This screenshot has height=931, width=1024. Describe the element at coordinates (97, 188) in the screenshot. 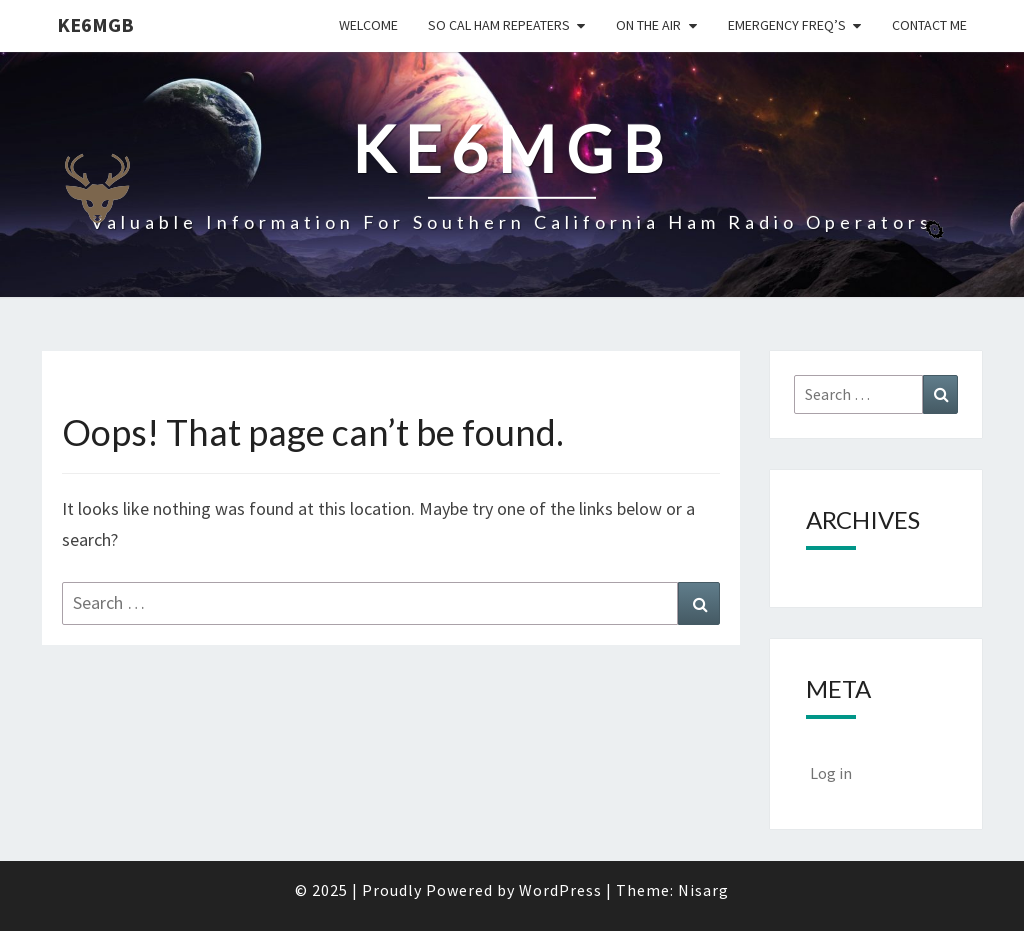

I see `wildlife or hunting game category` at that location.